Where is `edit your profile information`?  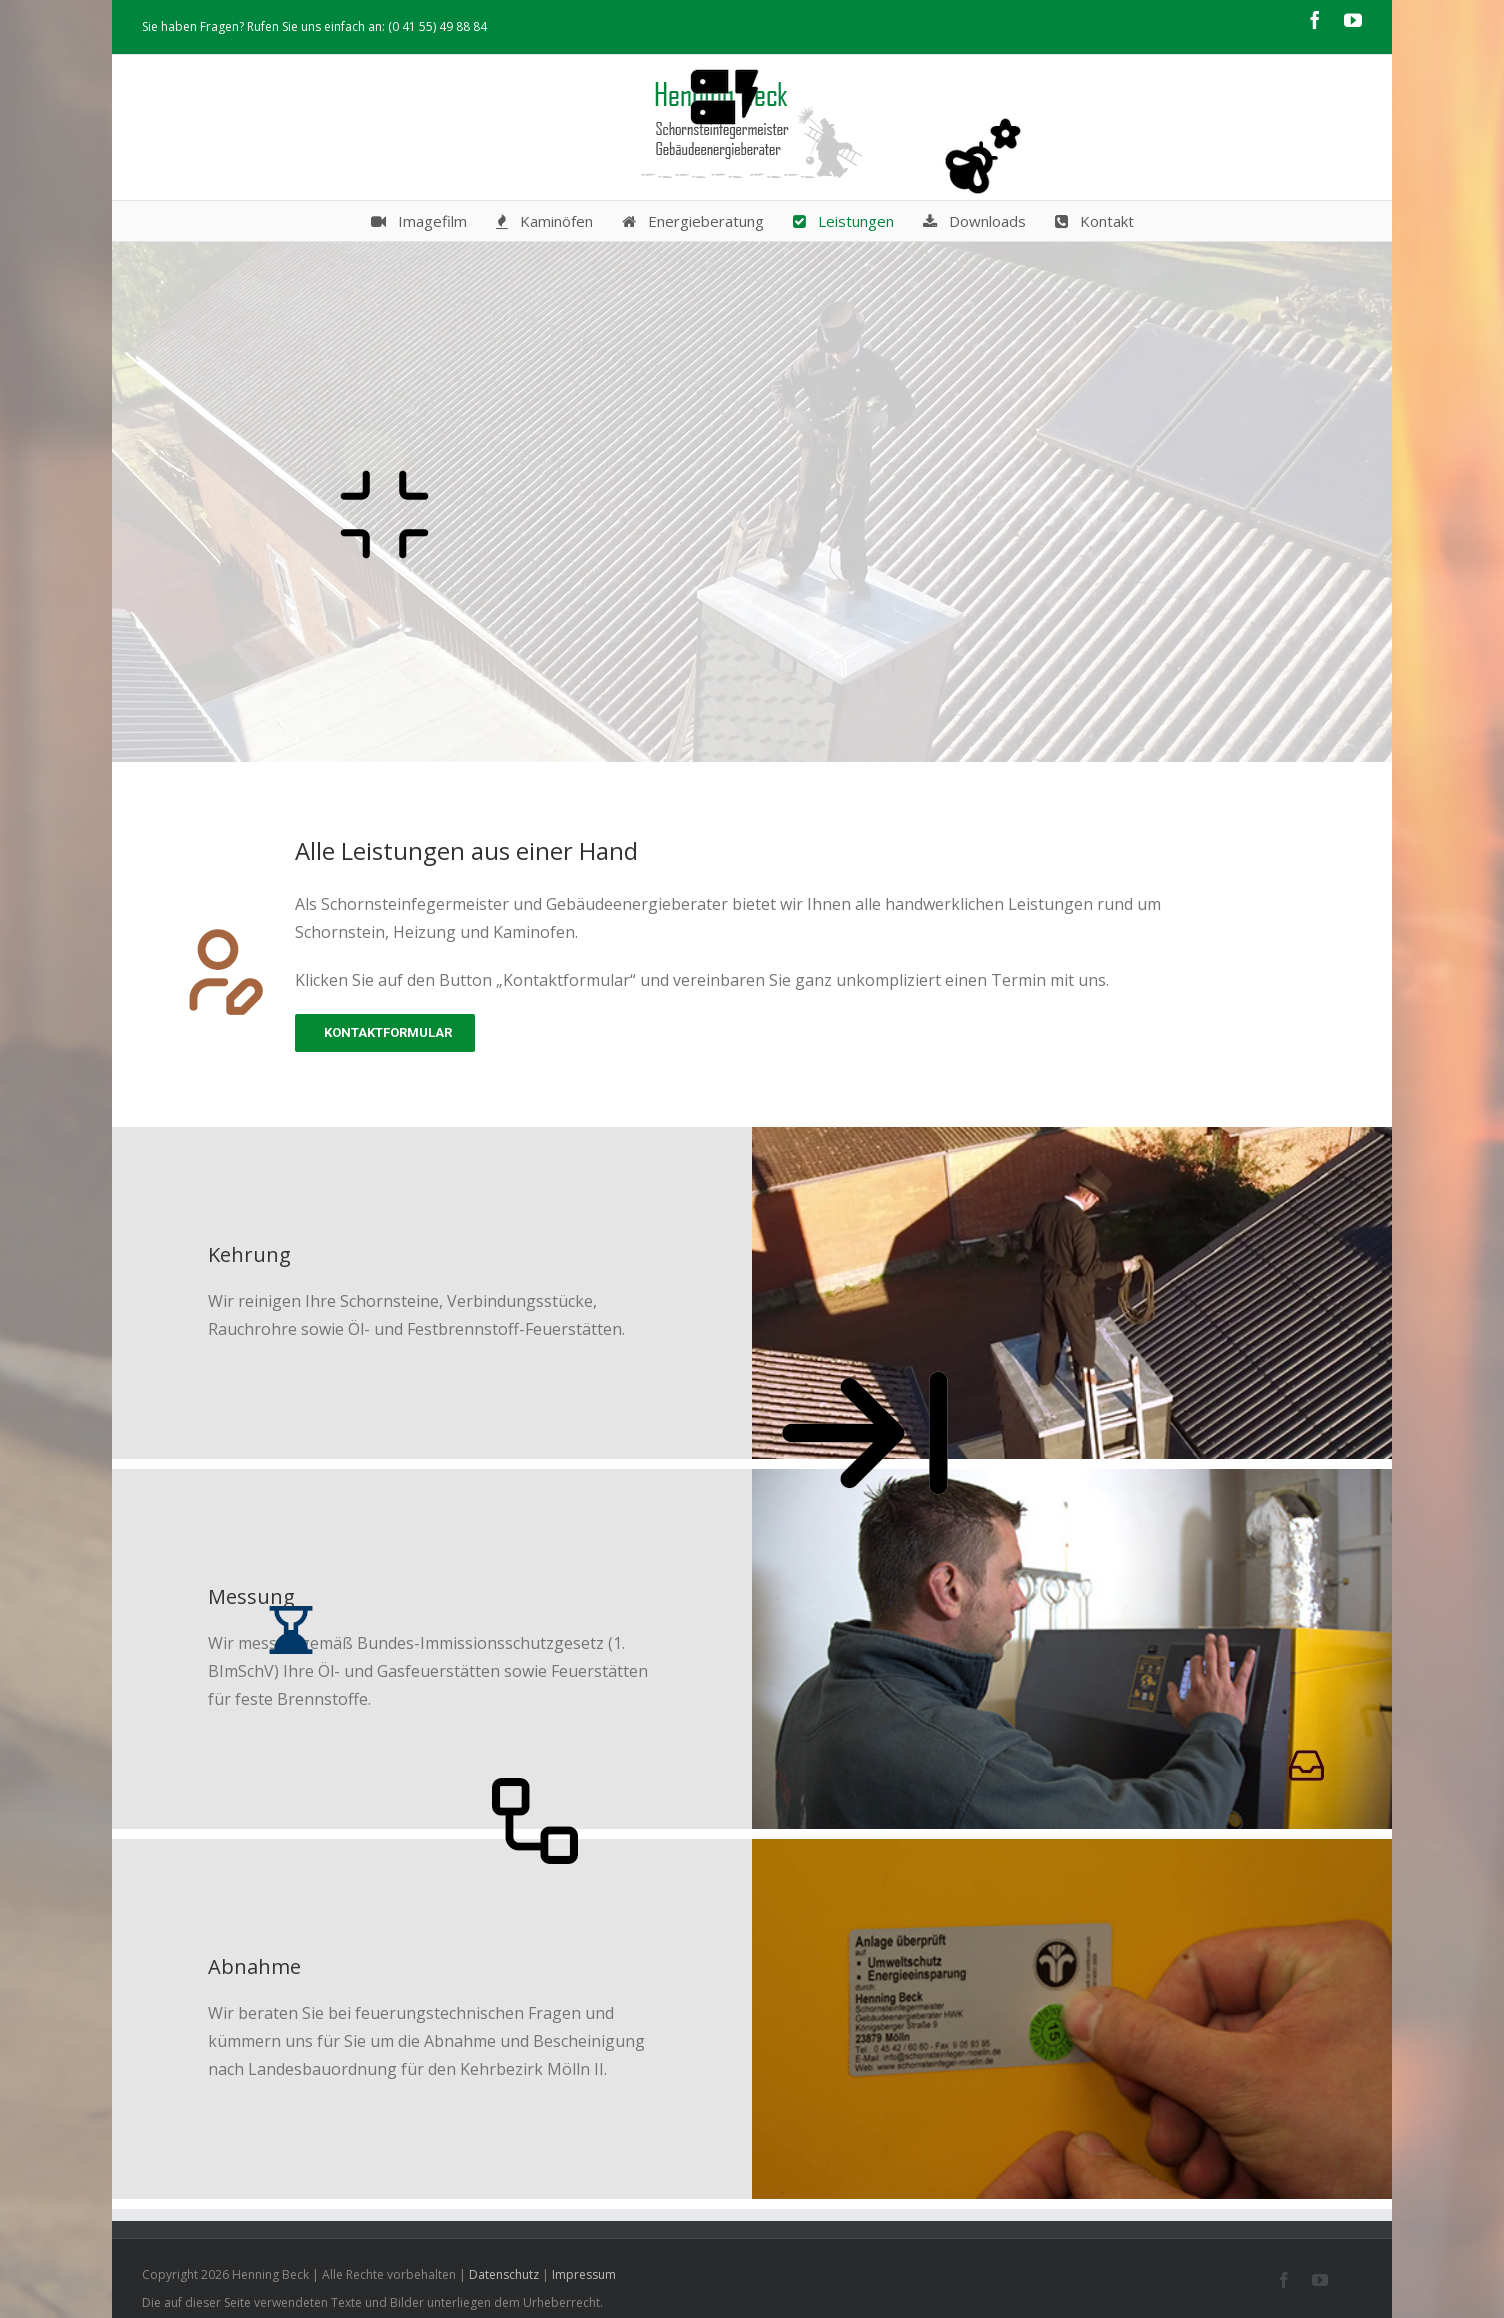 edit your profile information is located at coordinates (218, 970).